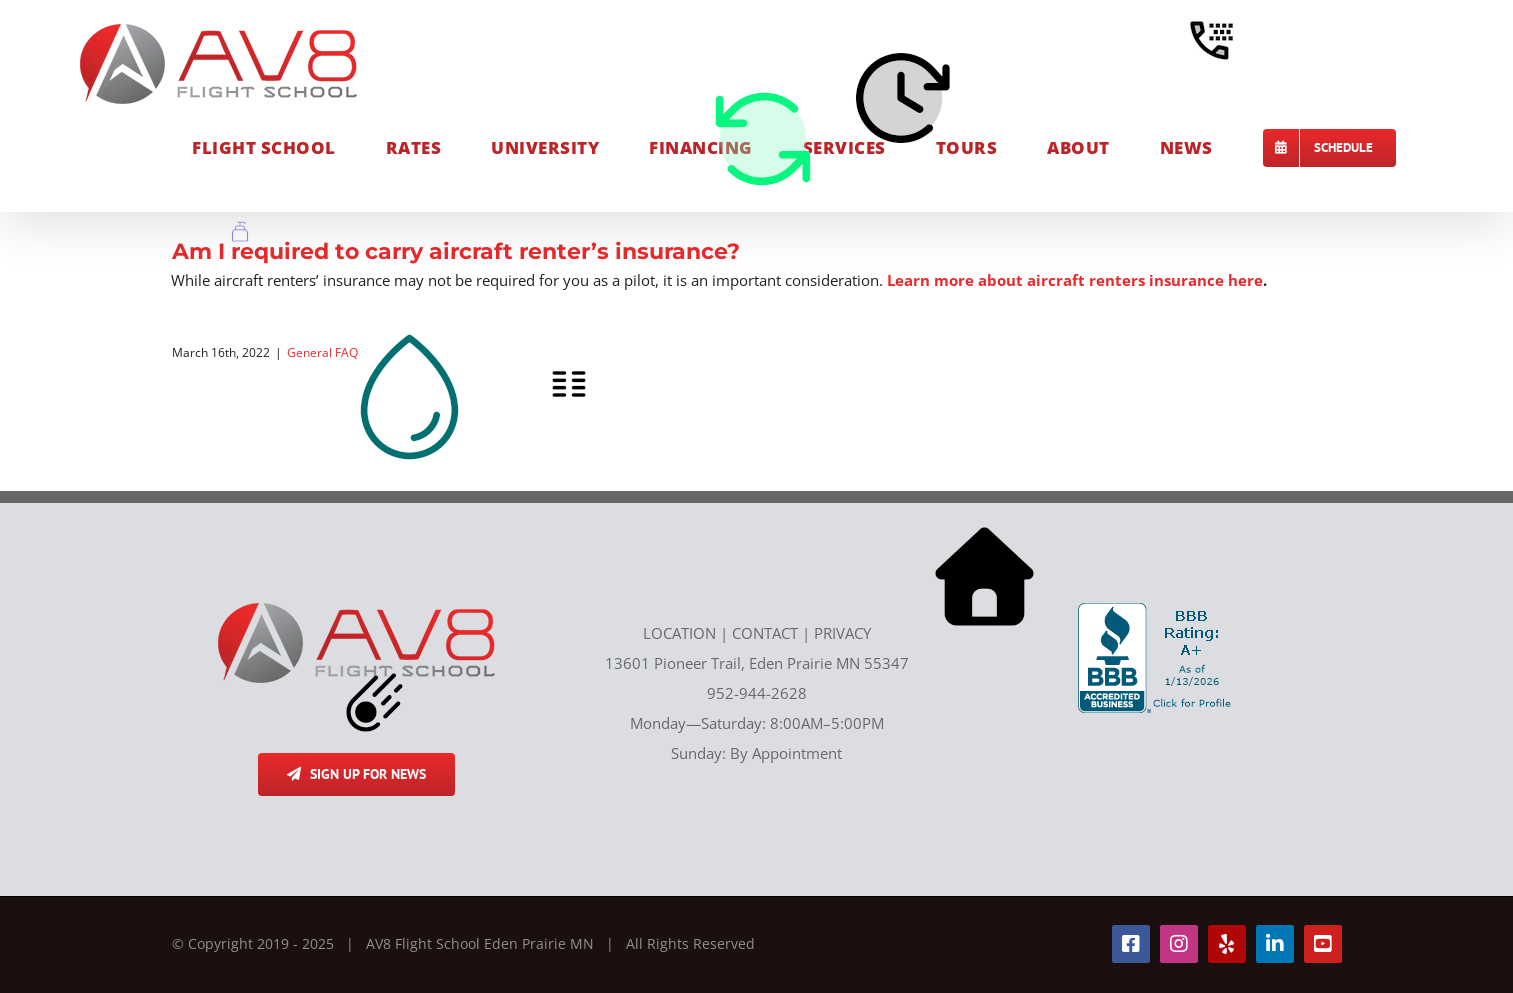  What do you see at coordinates (901, 98) in the screenshot?
I see `redo or restore to a previous state` at bounding box center [901, 98].